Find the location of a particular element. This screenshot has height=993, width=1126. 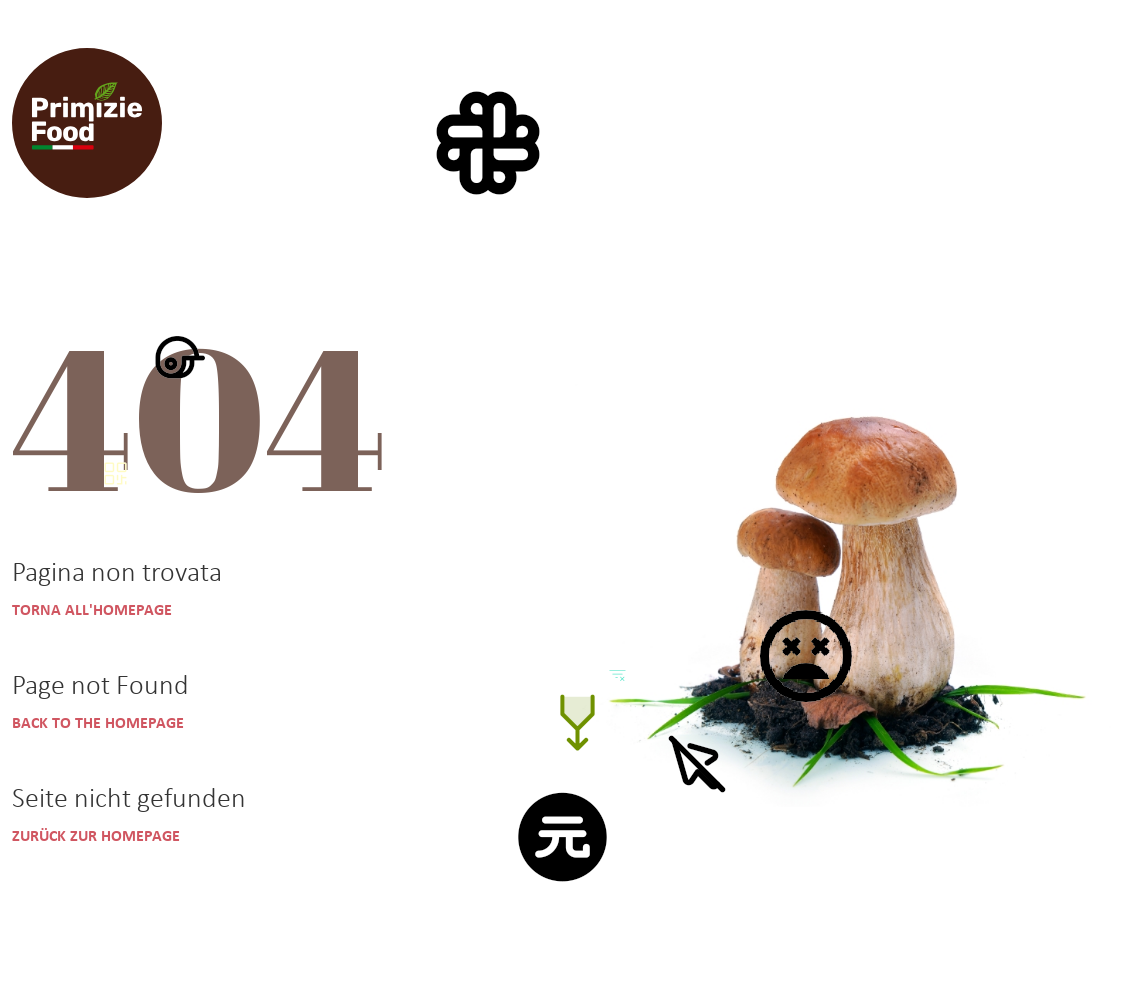

clear all active filters is located at coordinates (617, 673).